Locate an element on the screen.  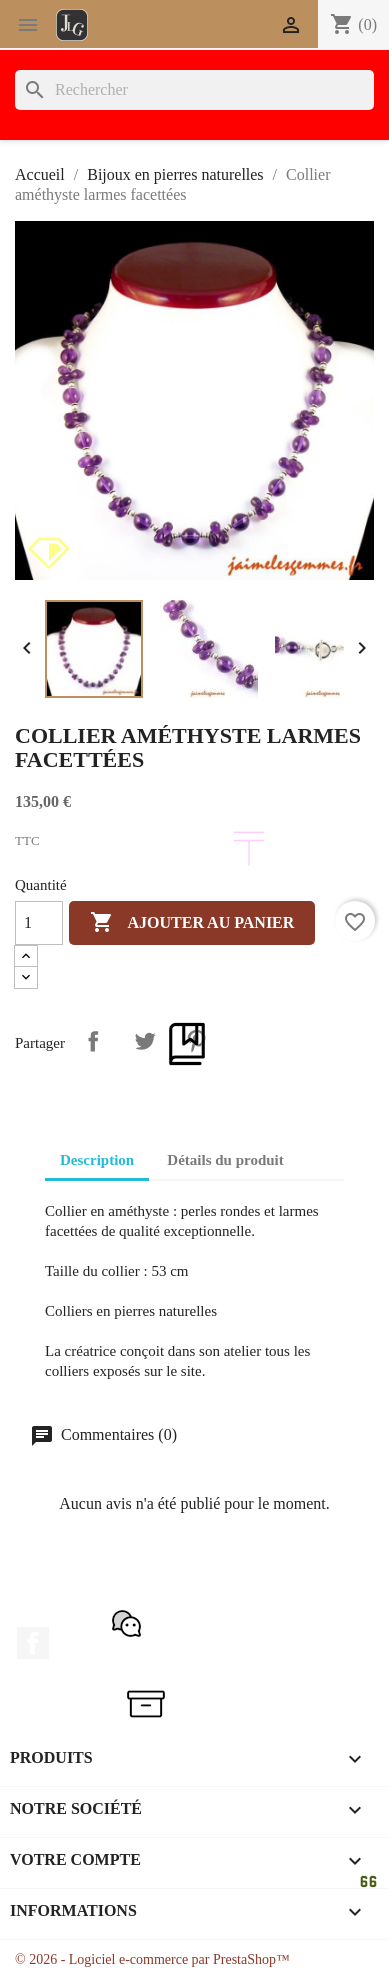
ruby programming language file type indicator is located at coordinates (49, 552).